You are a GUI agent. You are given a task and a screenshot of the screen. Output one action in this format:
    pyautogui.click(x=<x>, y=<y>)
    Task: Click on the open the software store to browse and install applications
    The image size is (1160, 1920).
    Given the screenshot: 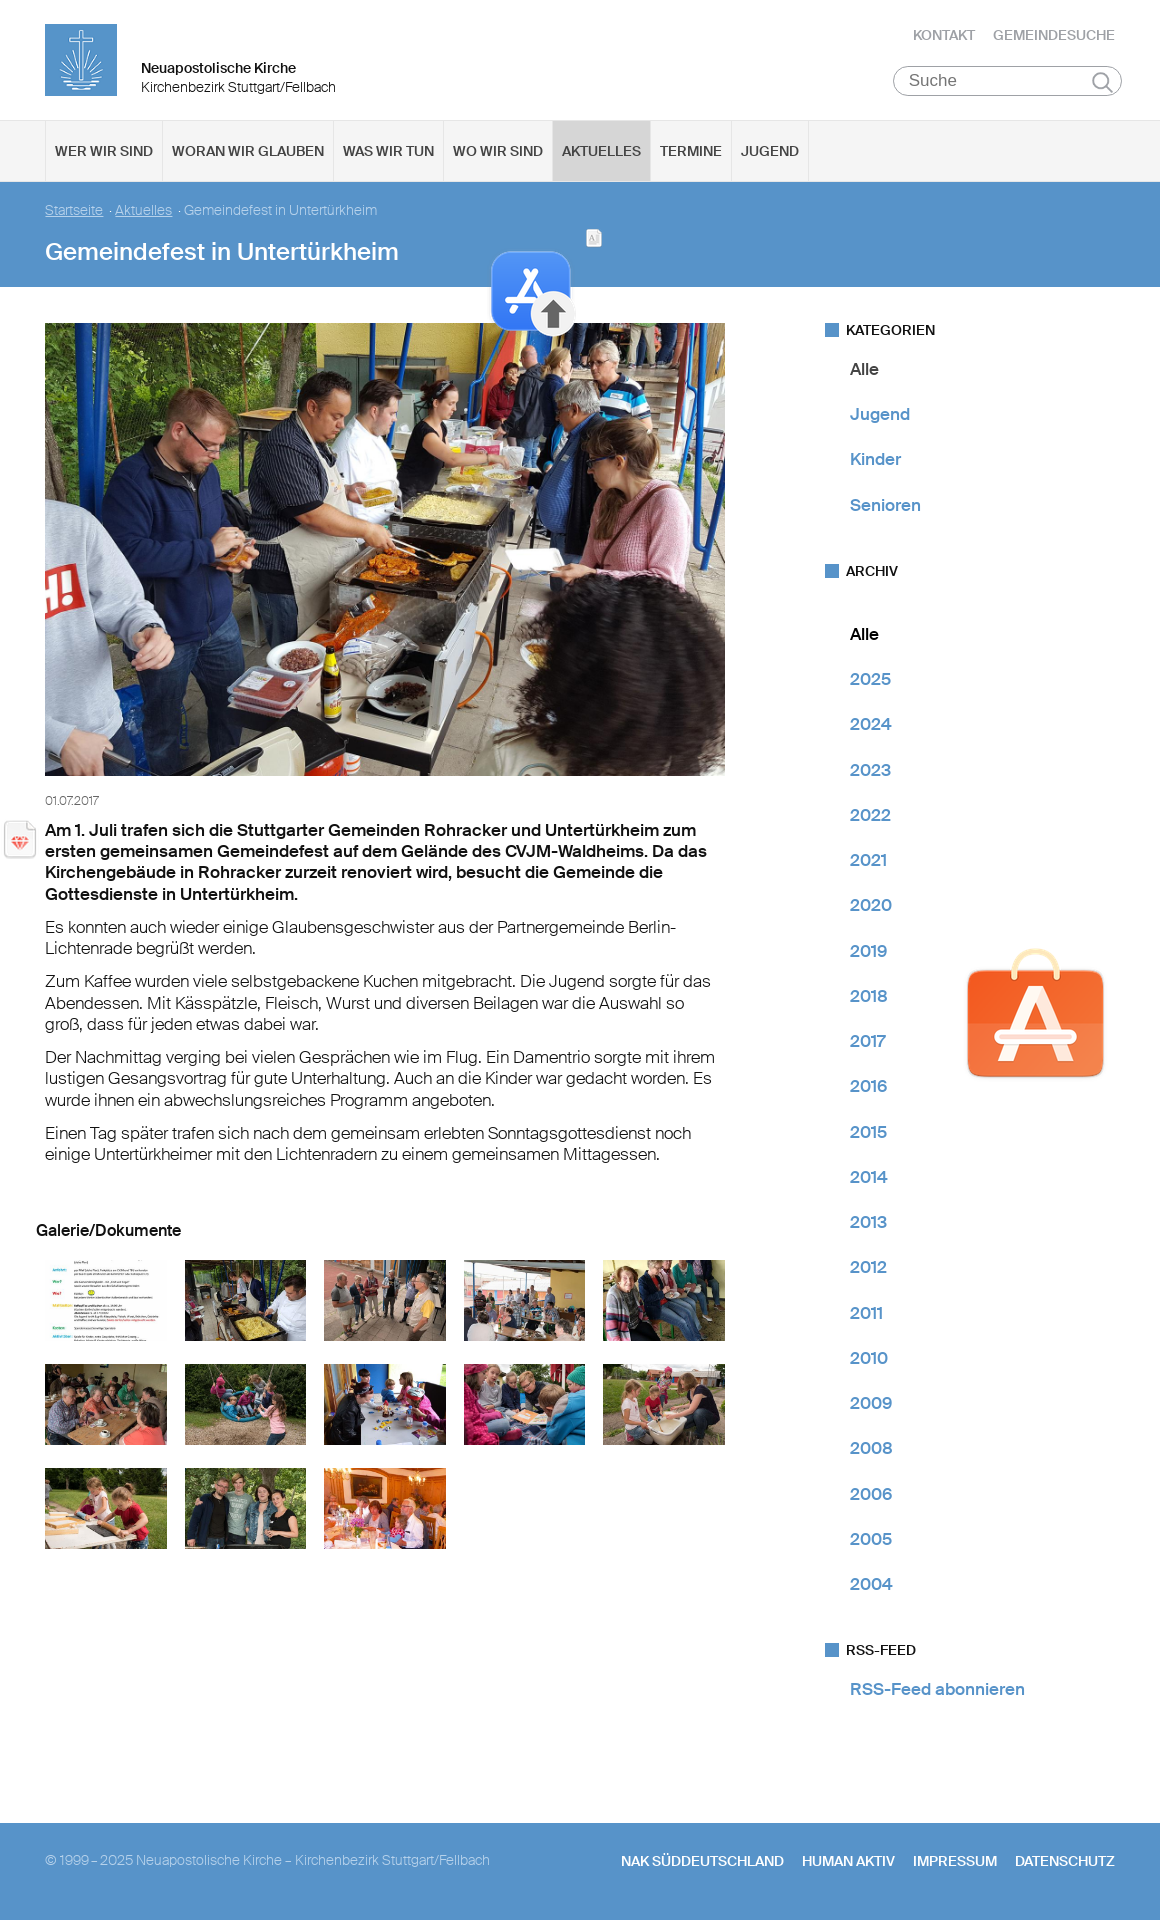 What is the action you would take?
    pyautogui.click(x=1035, y=1023)
    